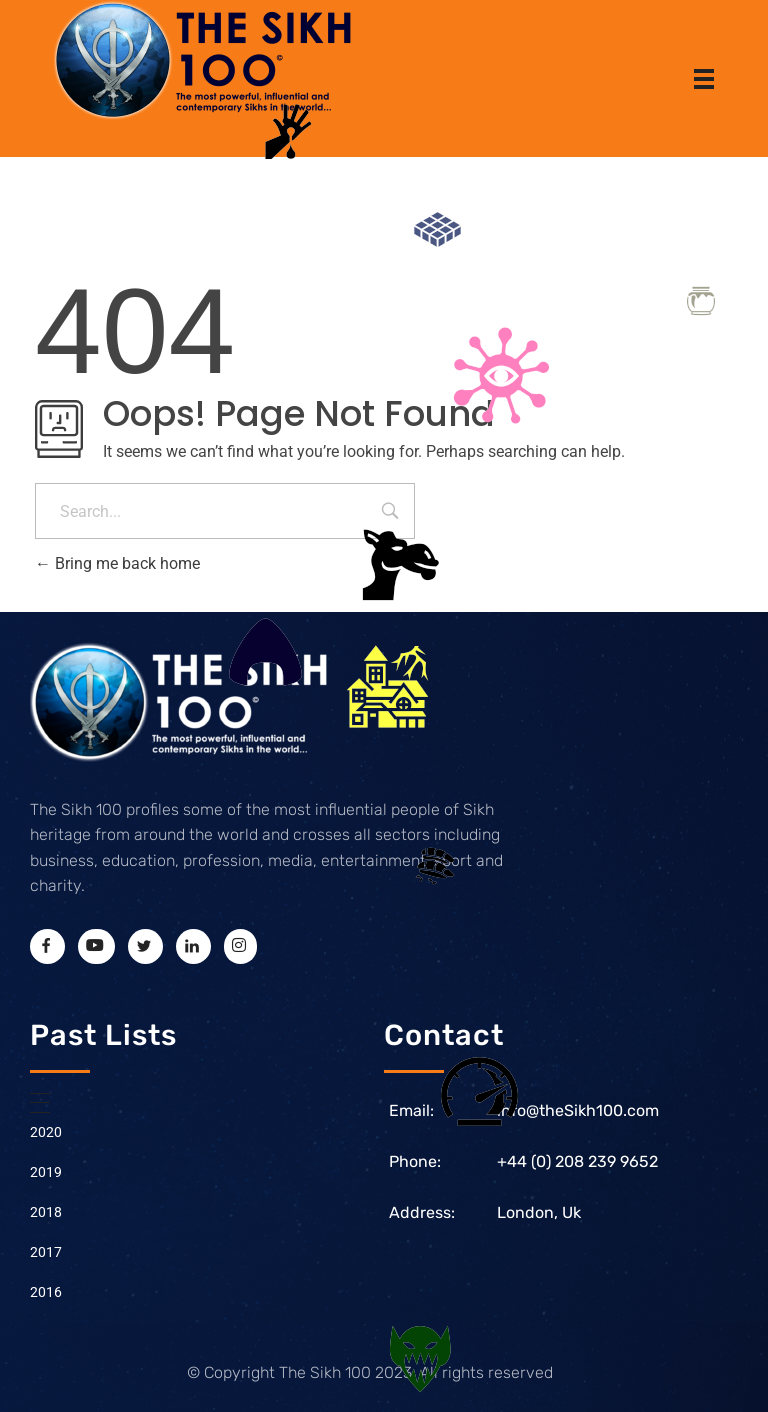  What do you see at coordinates (437, 229) in the screenshot?
I see `select or place a platform tile` at bounding box center [437, 229].